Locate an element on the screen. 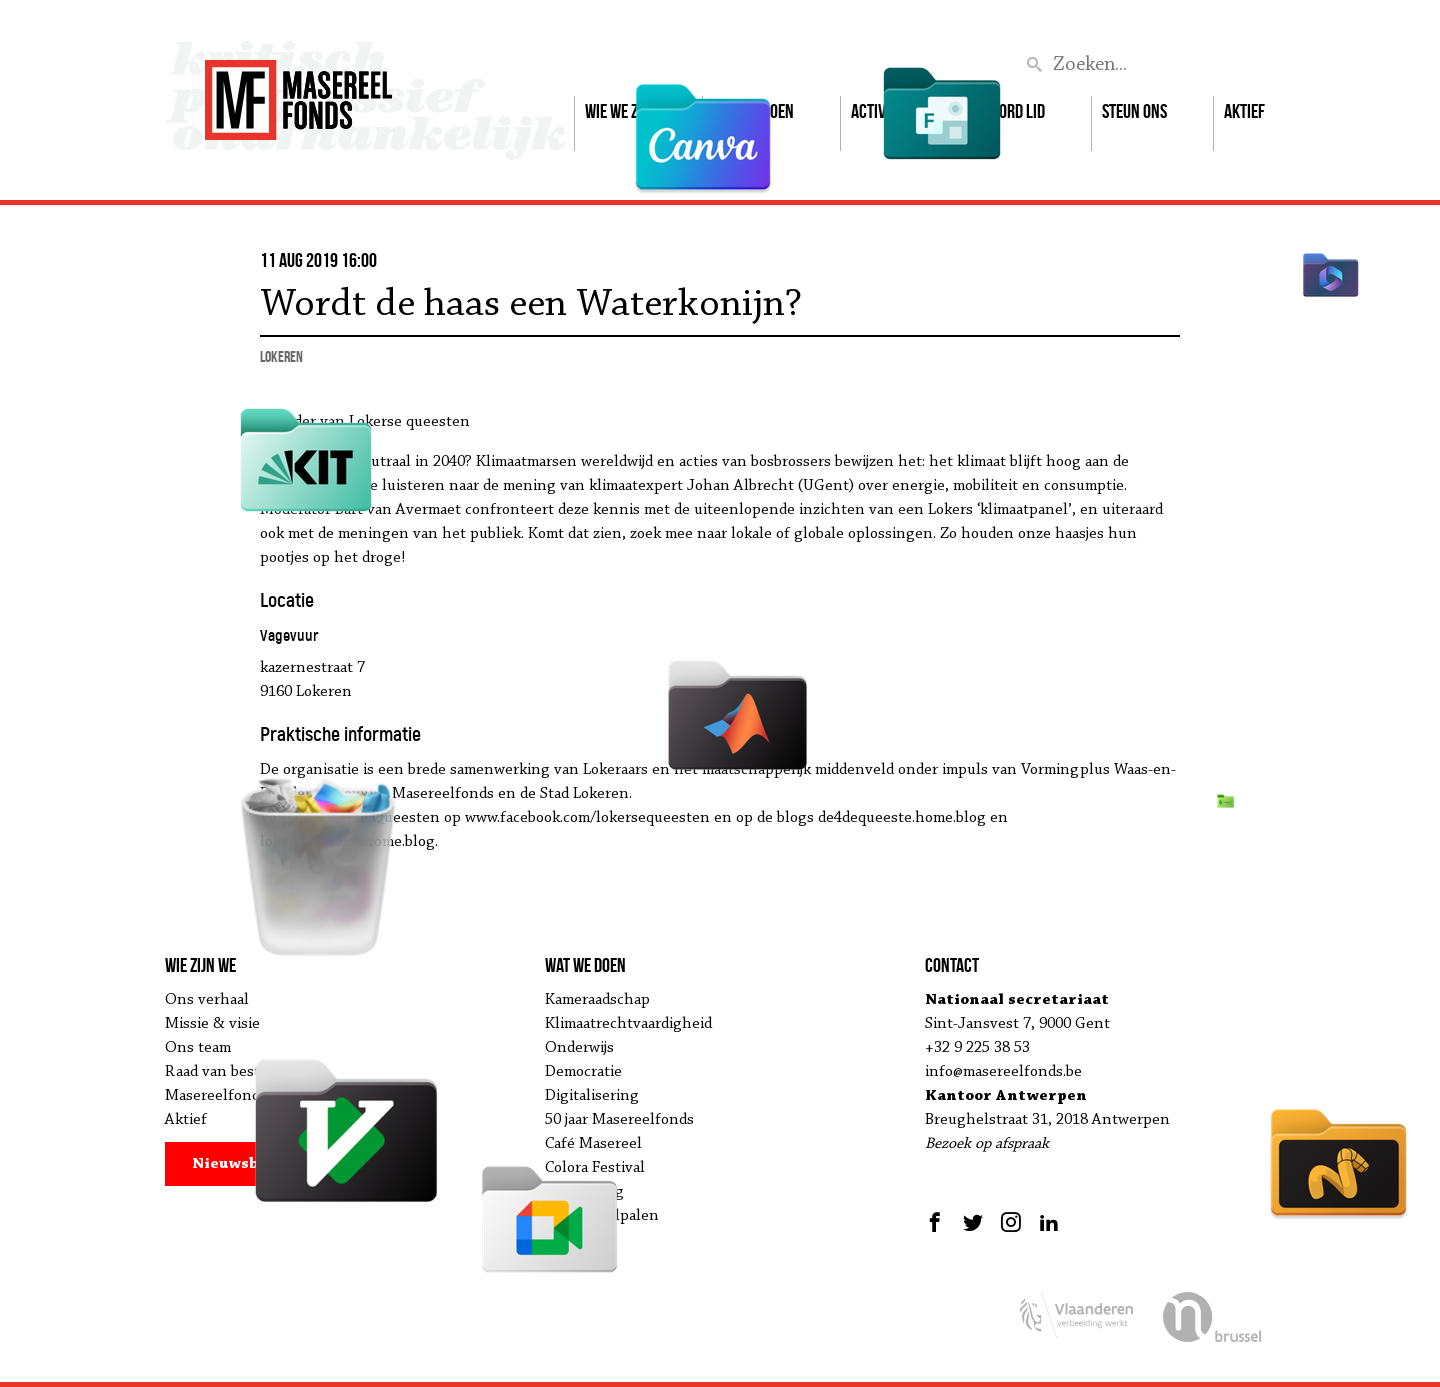 This screenshot has height=1387, width=1440. open the Modo 3D modeling application folder is located at coordinates (1338, 1166).